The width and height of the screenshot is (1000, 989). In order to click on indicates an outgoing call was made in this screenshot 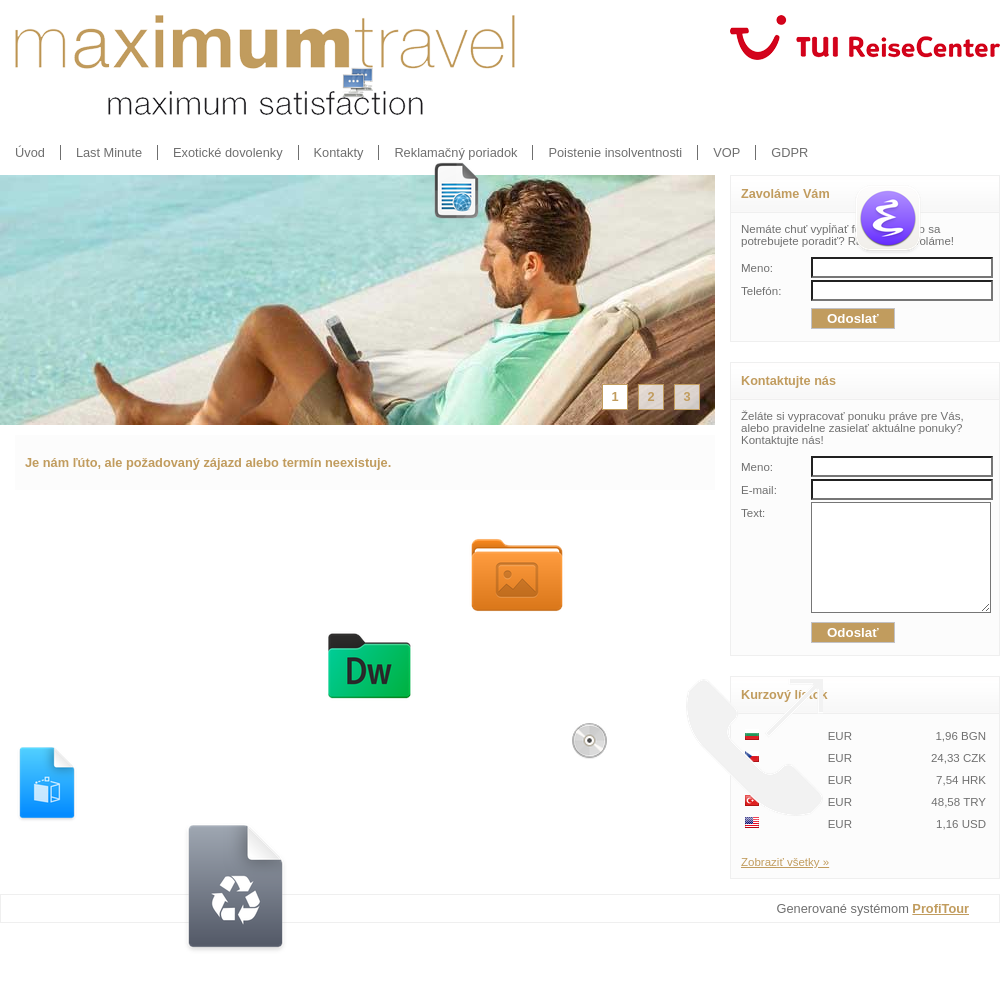, I will do `click(754, 747)`.